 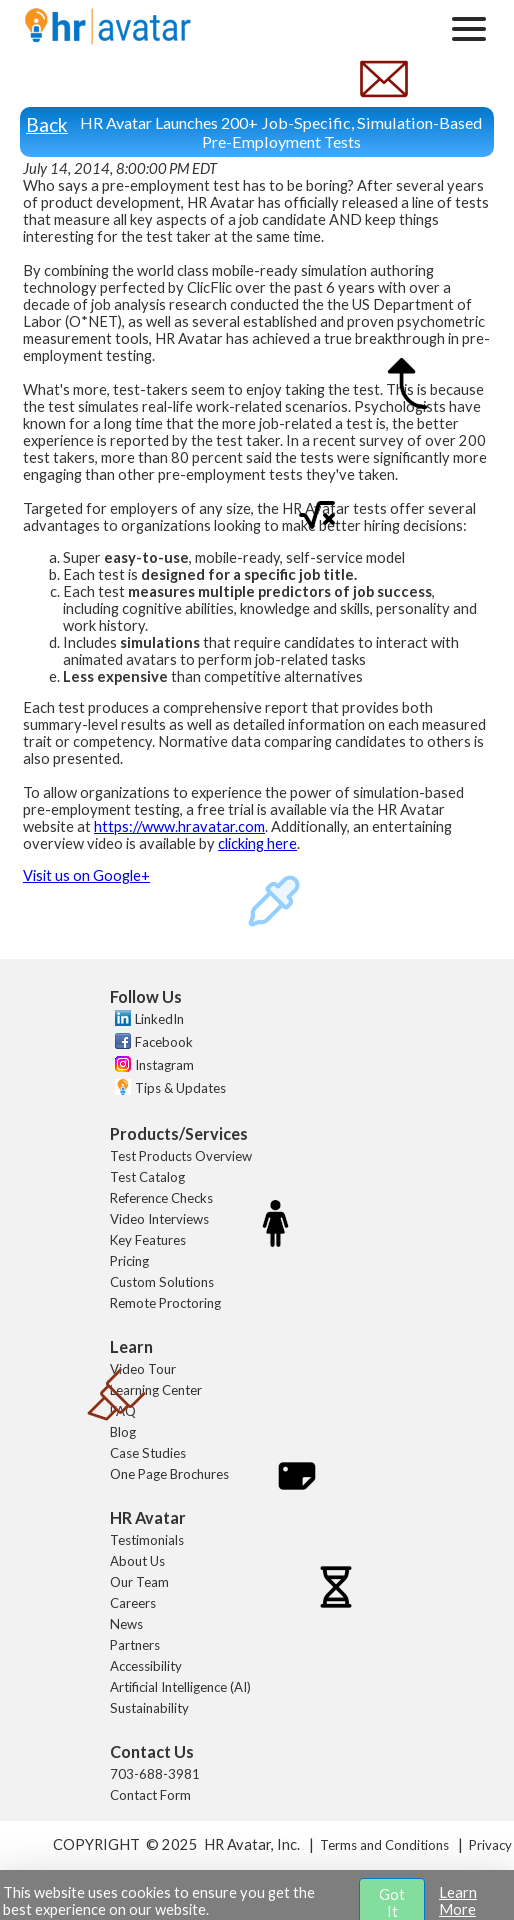 What do you see at coordinates (317, 515) in the screenshot?
I see `access mathematical or scientific calculator functions` at bounding box center [317, 515].